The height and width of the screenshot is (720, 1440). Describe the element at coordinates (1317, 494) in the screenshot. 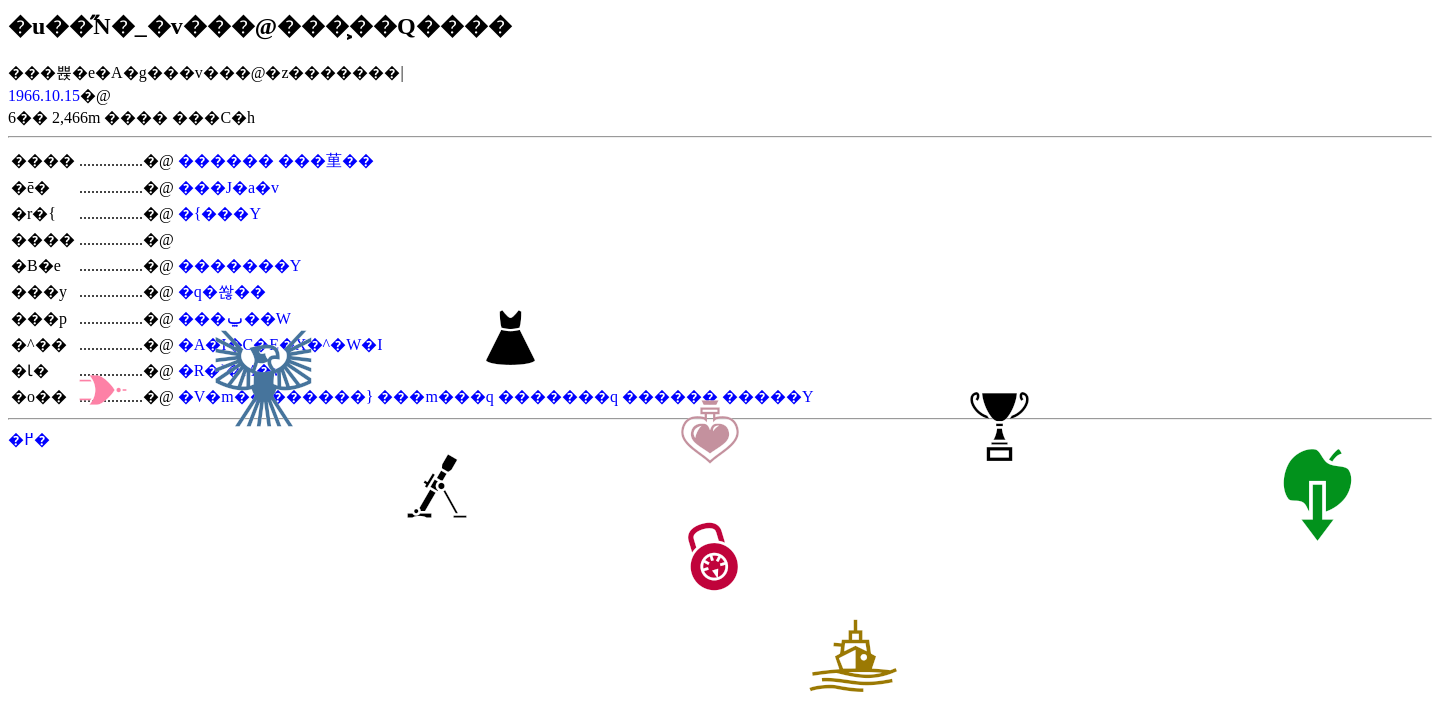

I see `indicates gravitational force or physics simulation` at that location.